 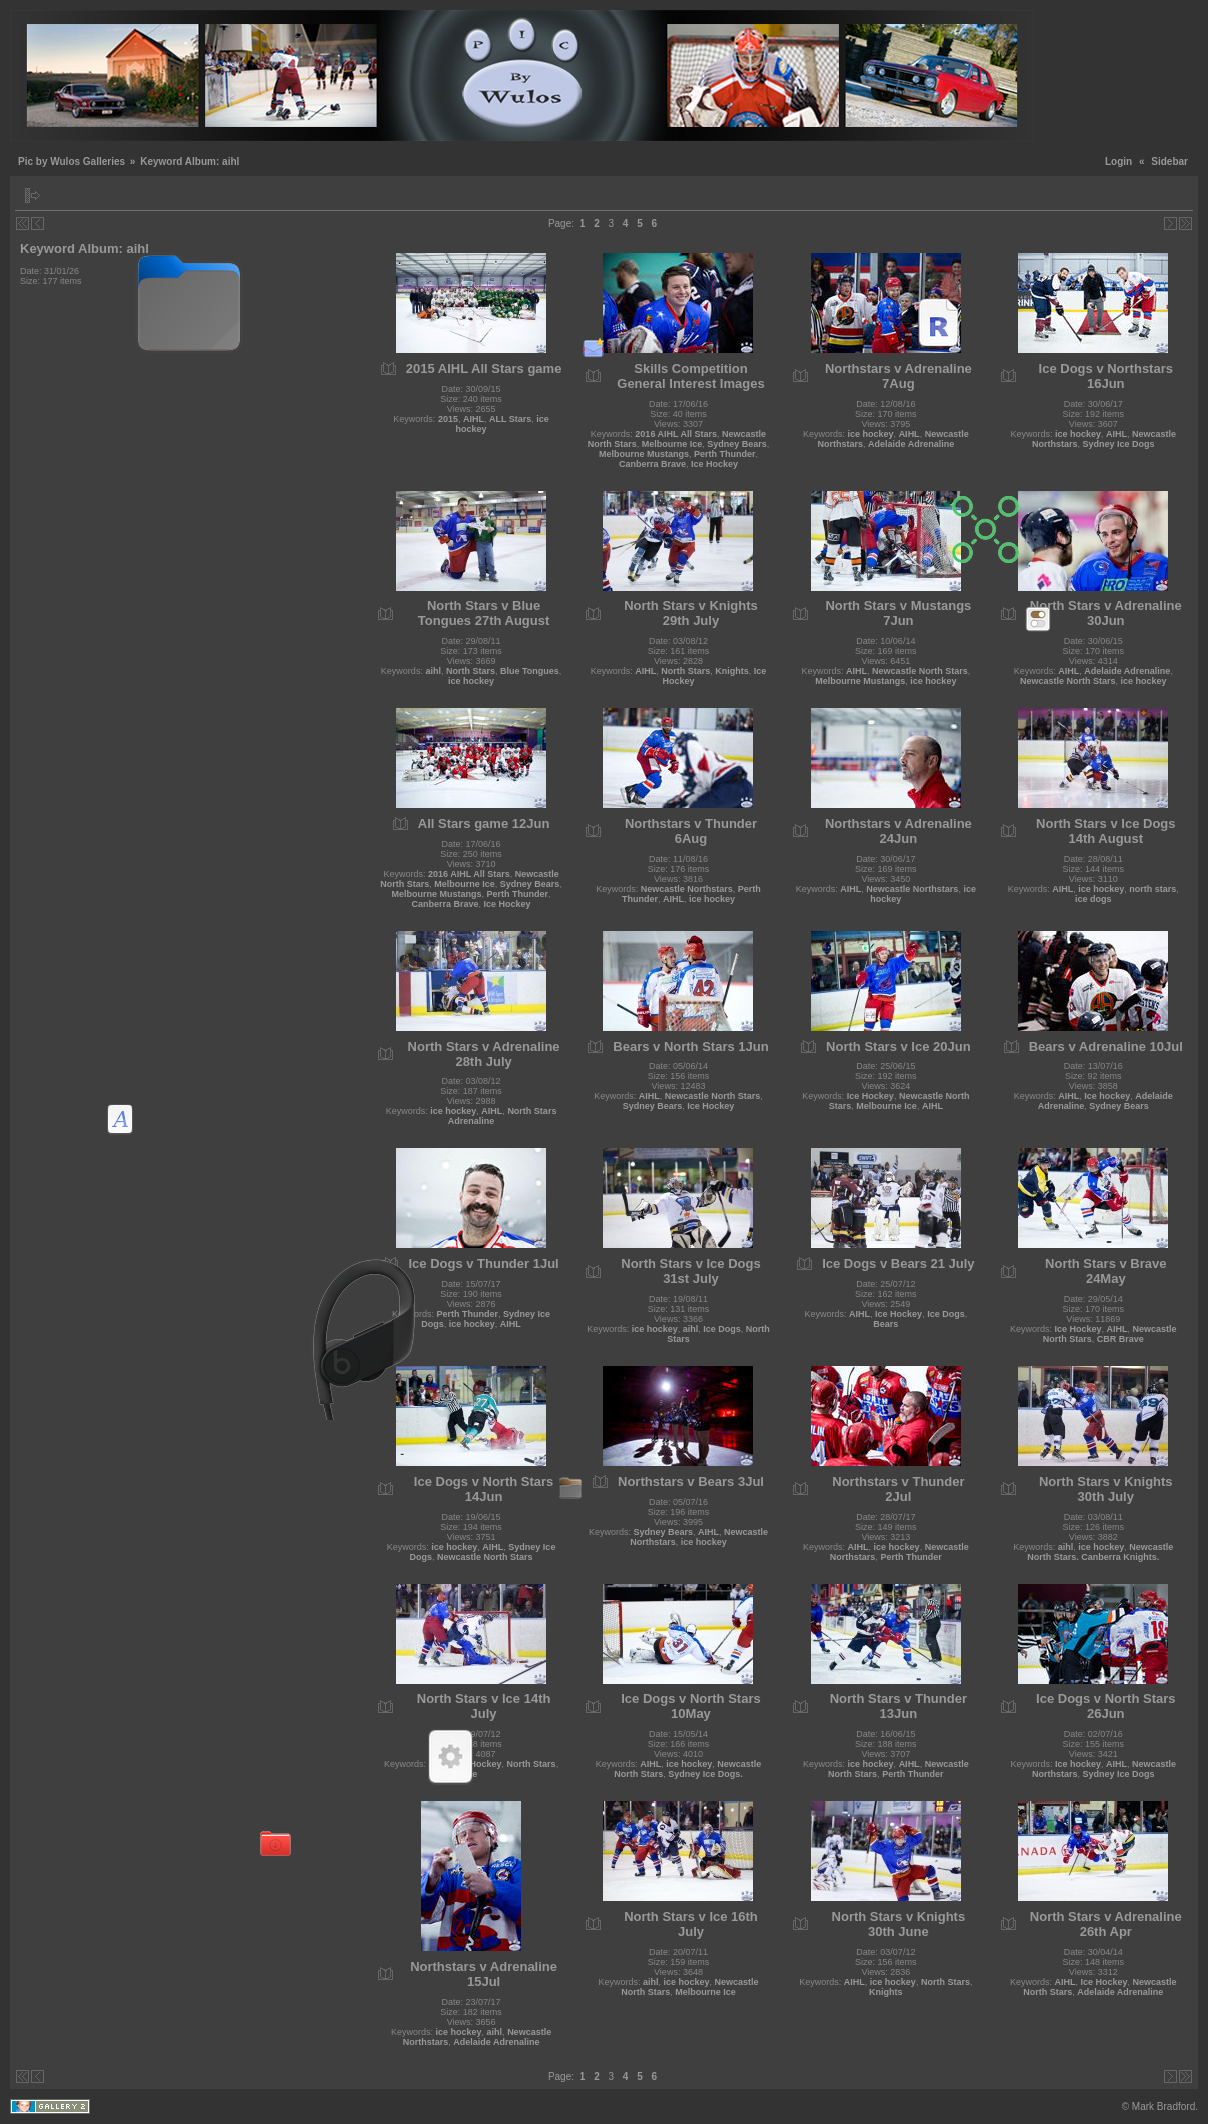 What do you see at coordinates (593, 348) in the screenshot?
I see `mark email as unread` at bounding box center [593, 348].